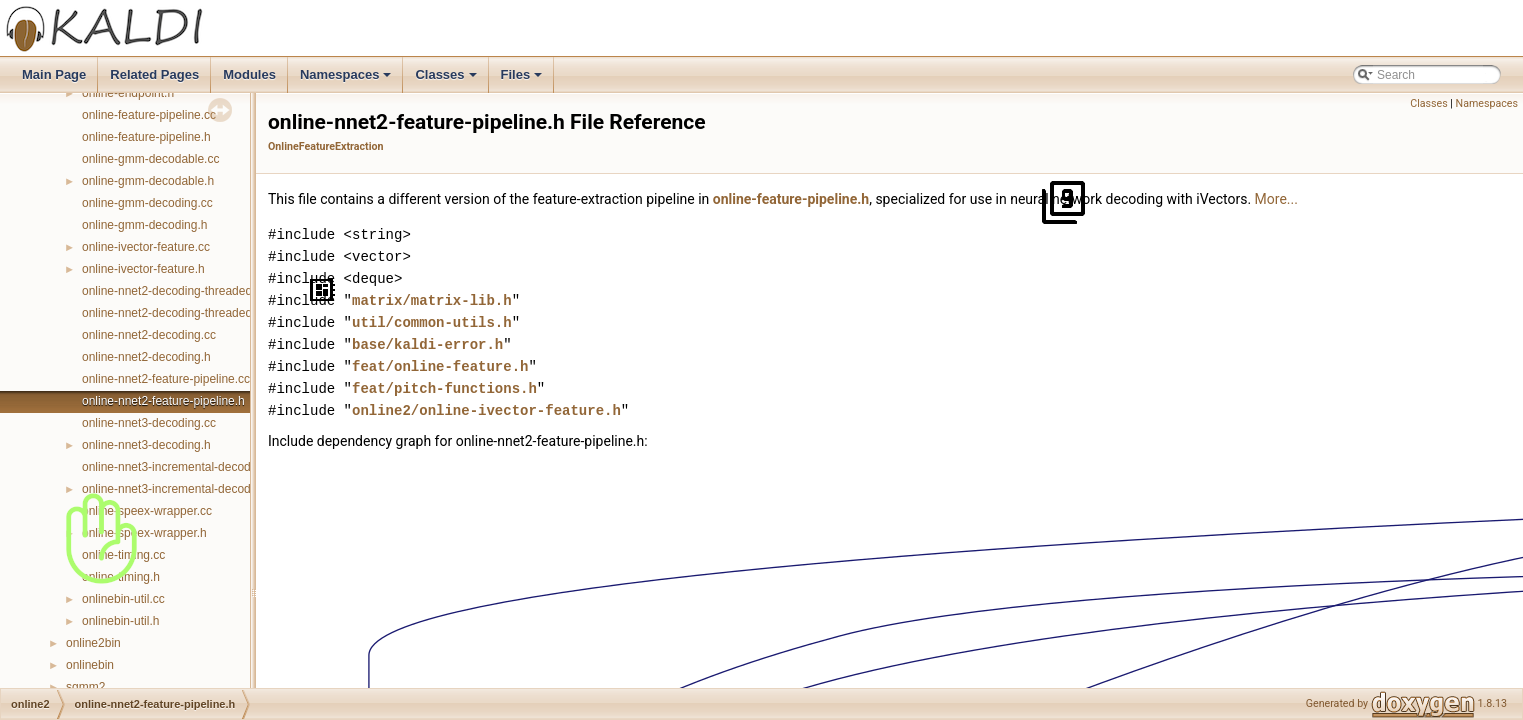 Image resolution: width=1523 pixels, height=720 pixels. What do you see at coordinates (1063, 202) in the screenshot?
I see `indicates 9 items or layers stacked` at bounding box center [1063, 202].